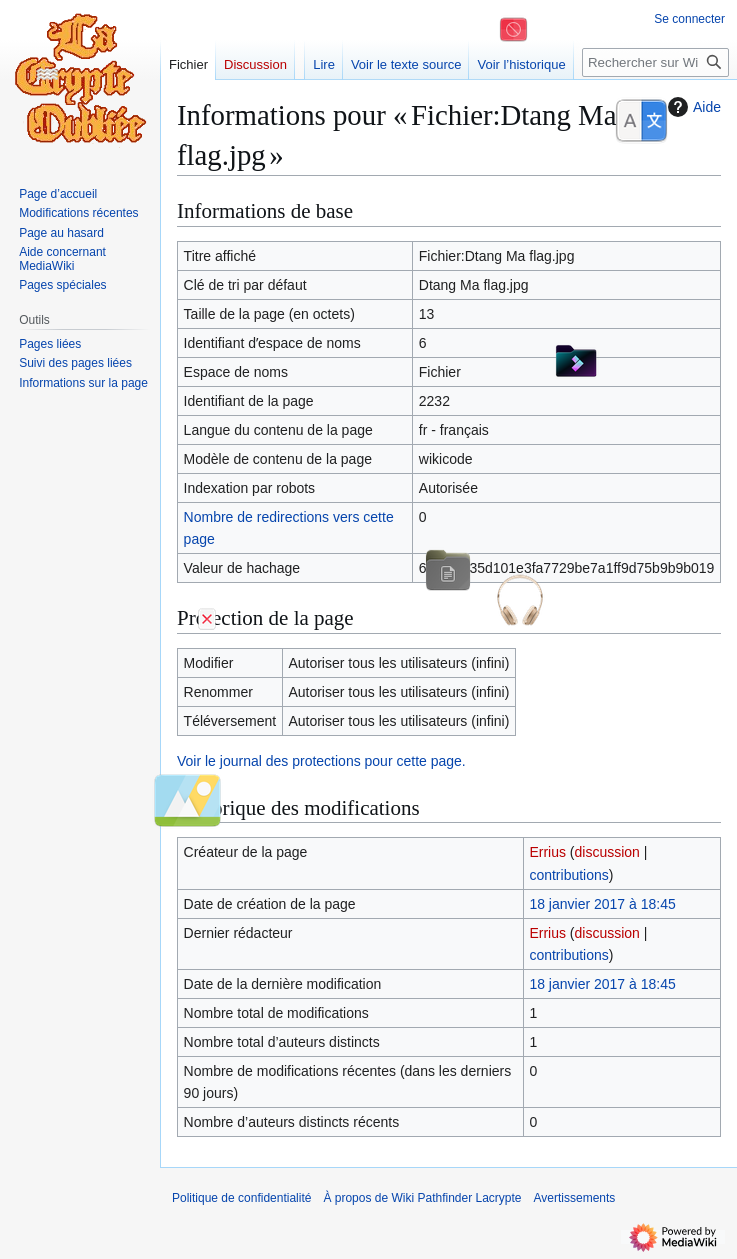 The width and height of the screenshot is (737, 1259). I want to click on open your documents folder, so click(448, 570).